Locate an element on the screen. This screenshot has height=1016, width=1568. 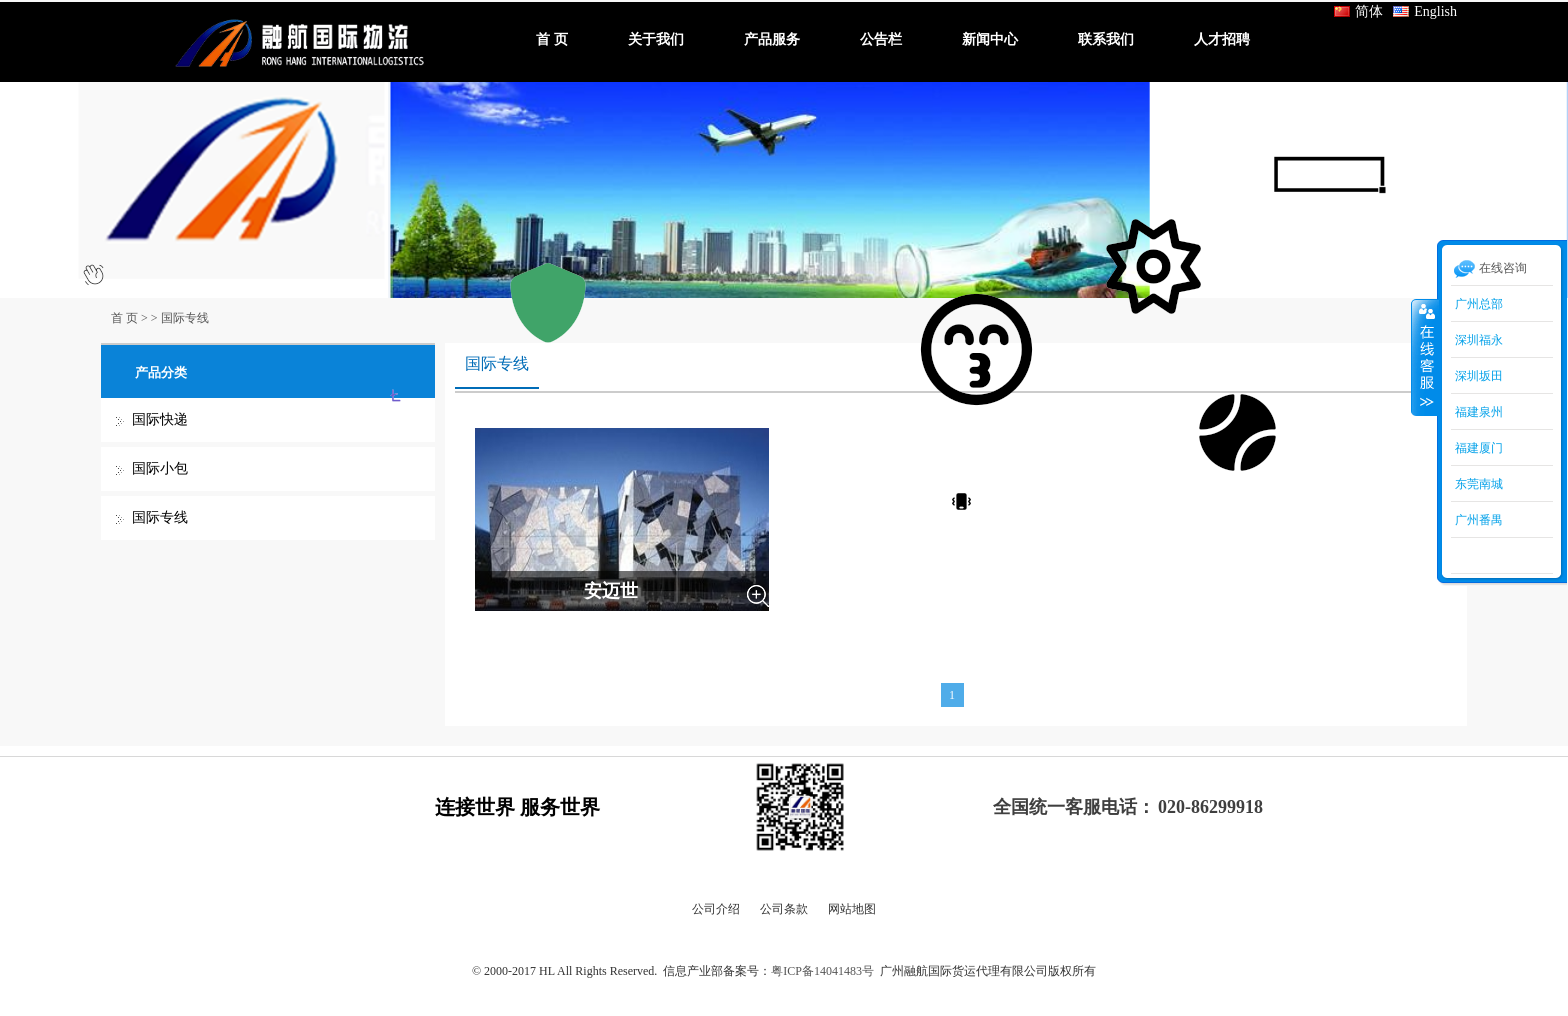
indicates litecoin cryptocurrency is located at coordinates (395, 395).